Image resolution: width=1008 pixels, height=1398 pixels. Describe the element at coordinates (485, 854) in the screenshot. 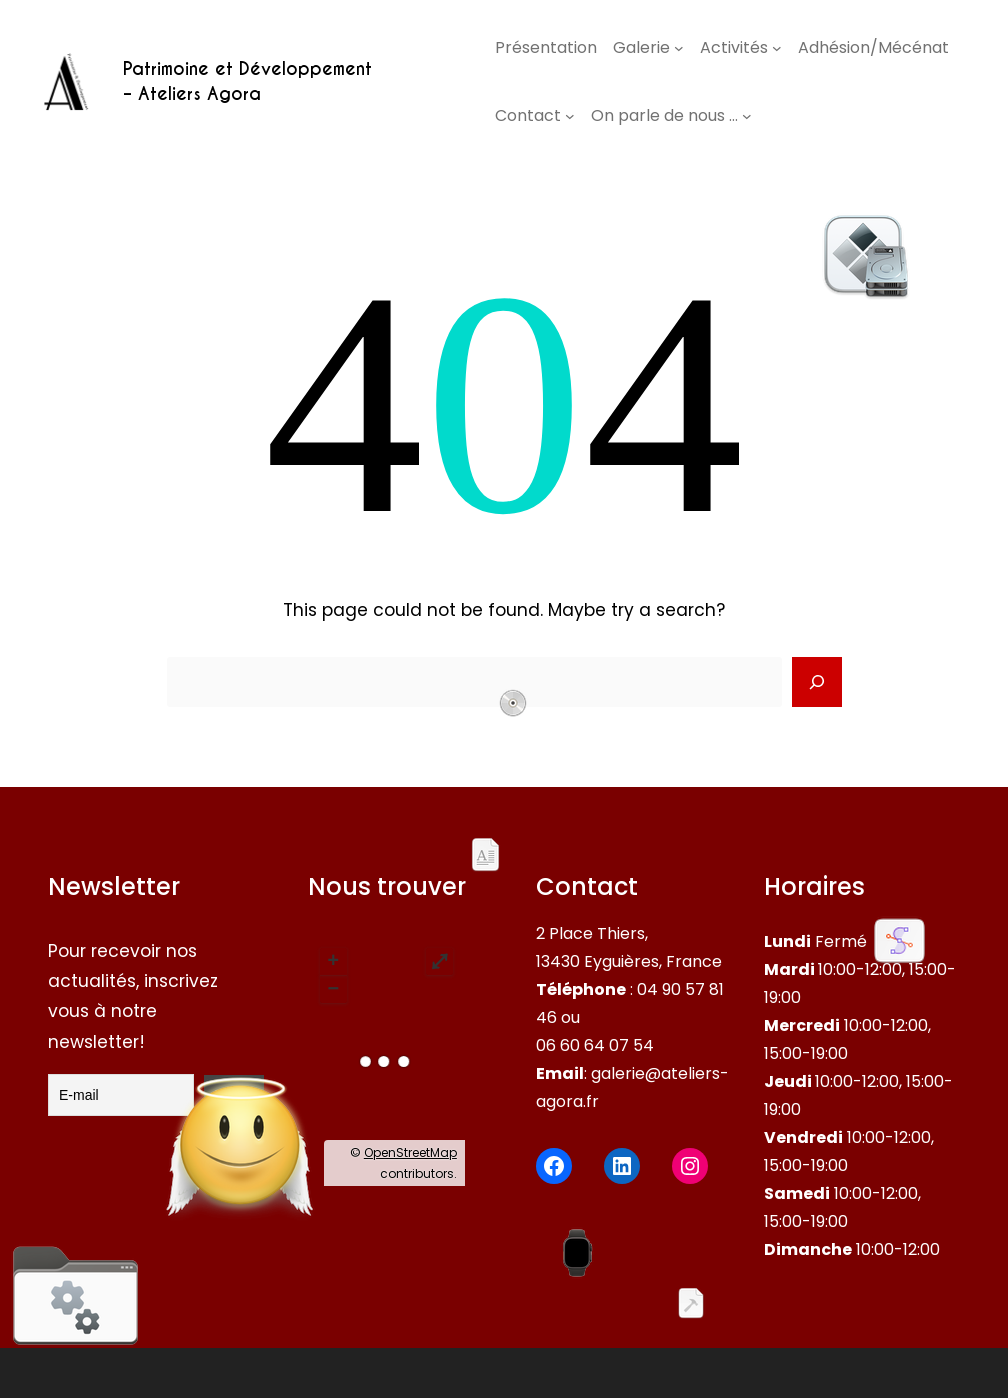

I see `a rich text or formatted document file` at that location.